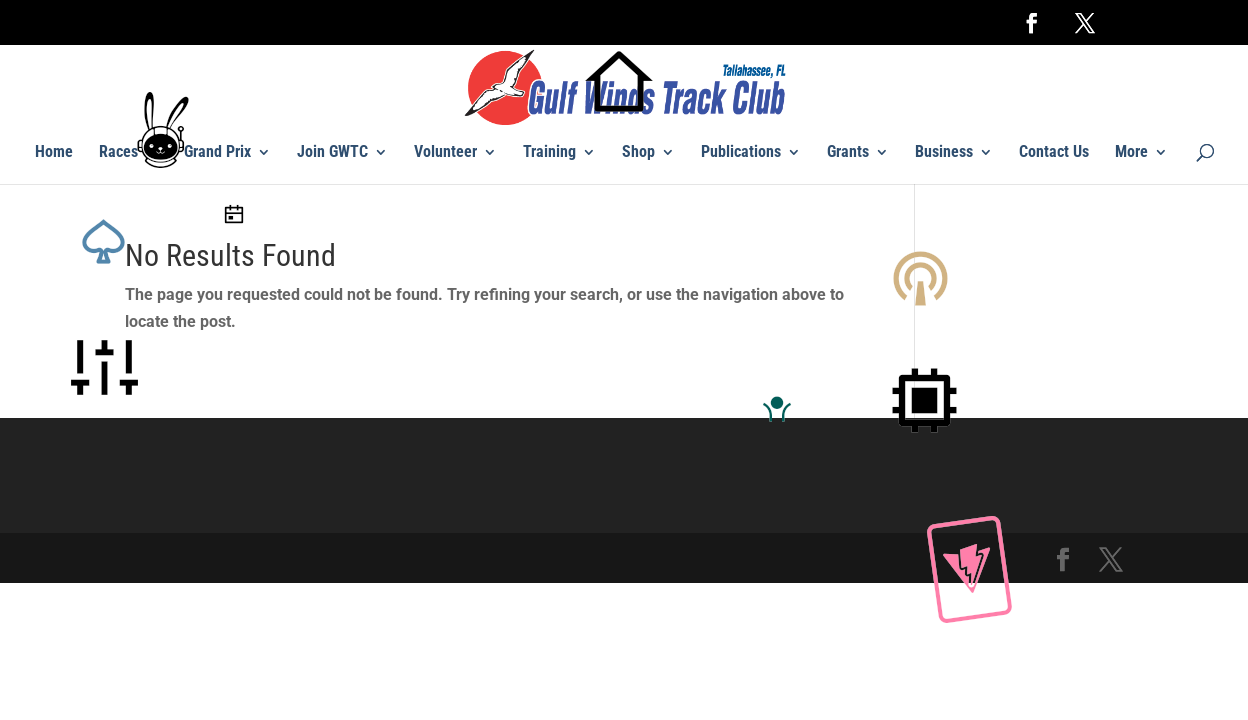 The image size is (1248, 720). I want to click on view or create a calendar event, so click(234, 215).